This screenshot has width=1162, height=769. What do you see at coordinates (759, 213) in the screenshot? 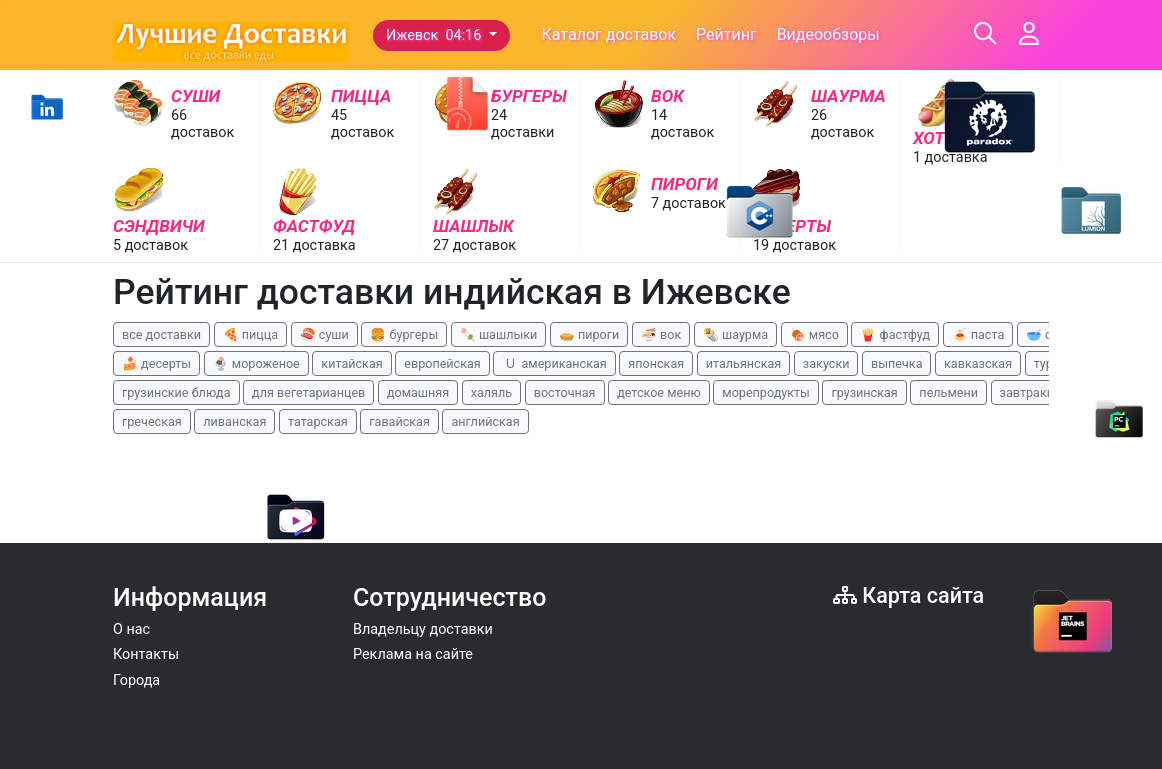
I see `open folder containing C++ project files` at bounding box center [759, 213].